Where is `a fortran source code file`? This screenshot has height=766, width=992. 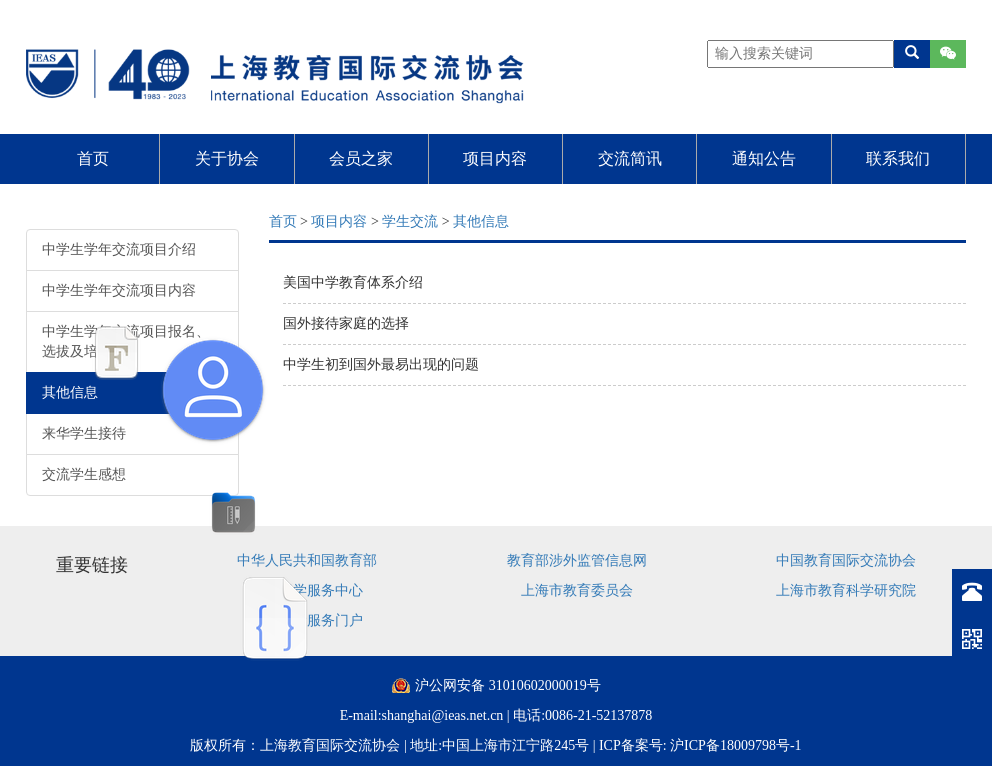 a fortran source code file is located at coordinates (116, 352).